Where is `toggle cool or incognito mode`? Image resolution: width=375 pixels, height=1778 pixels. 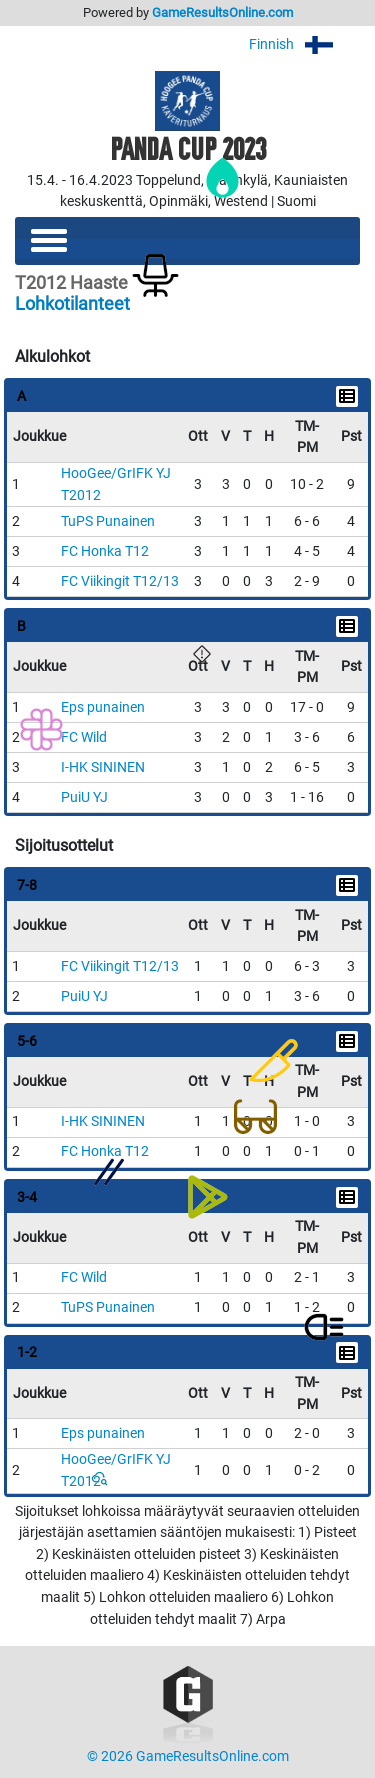 toggle cool or incognito mode is located at coordinates (255, 1117).